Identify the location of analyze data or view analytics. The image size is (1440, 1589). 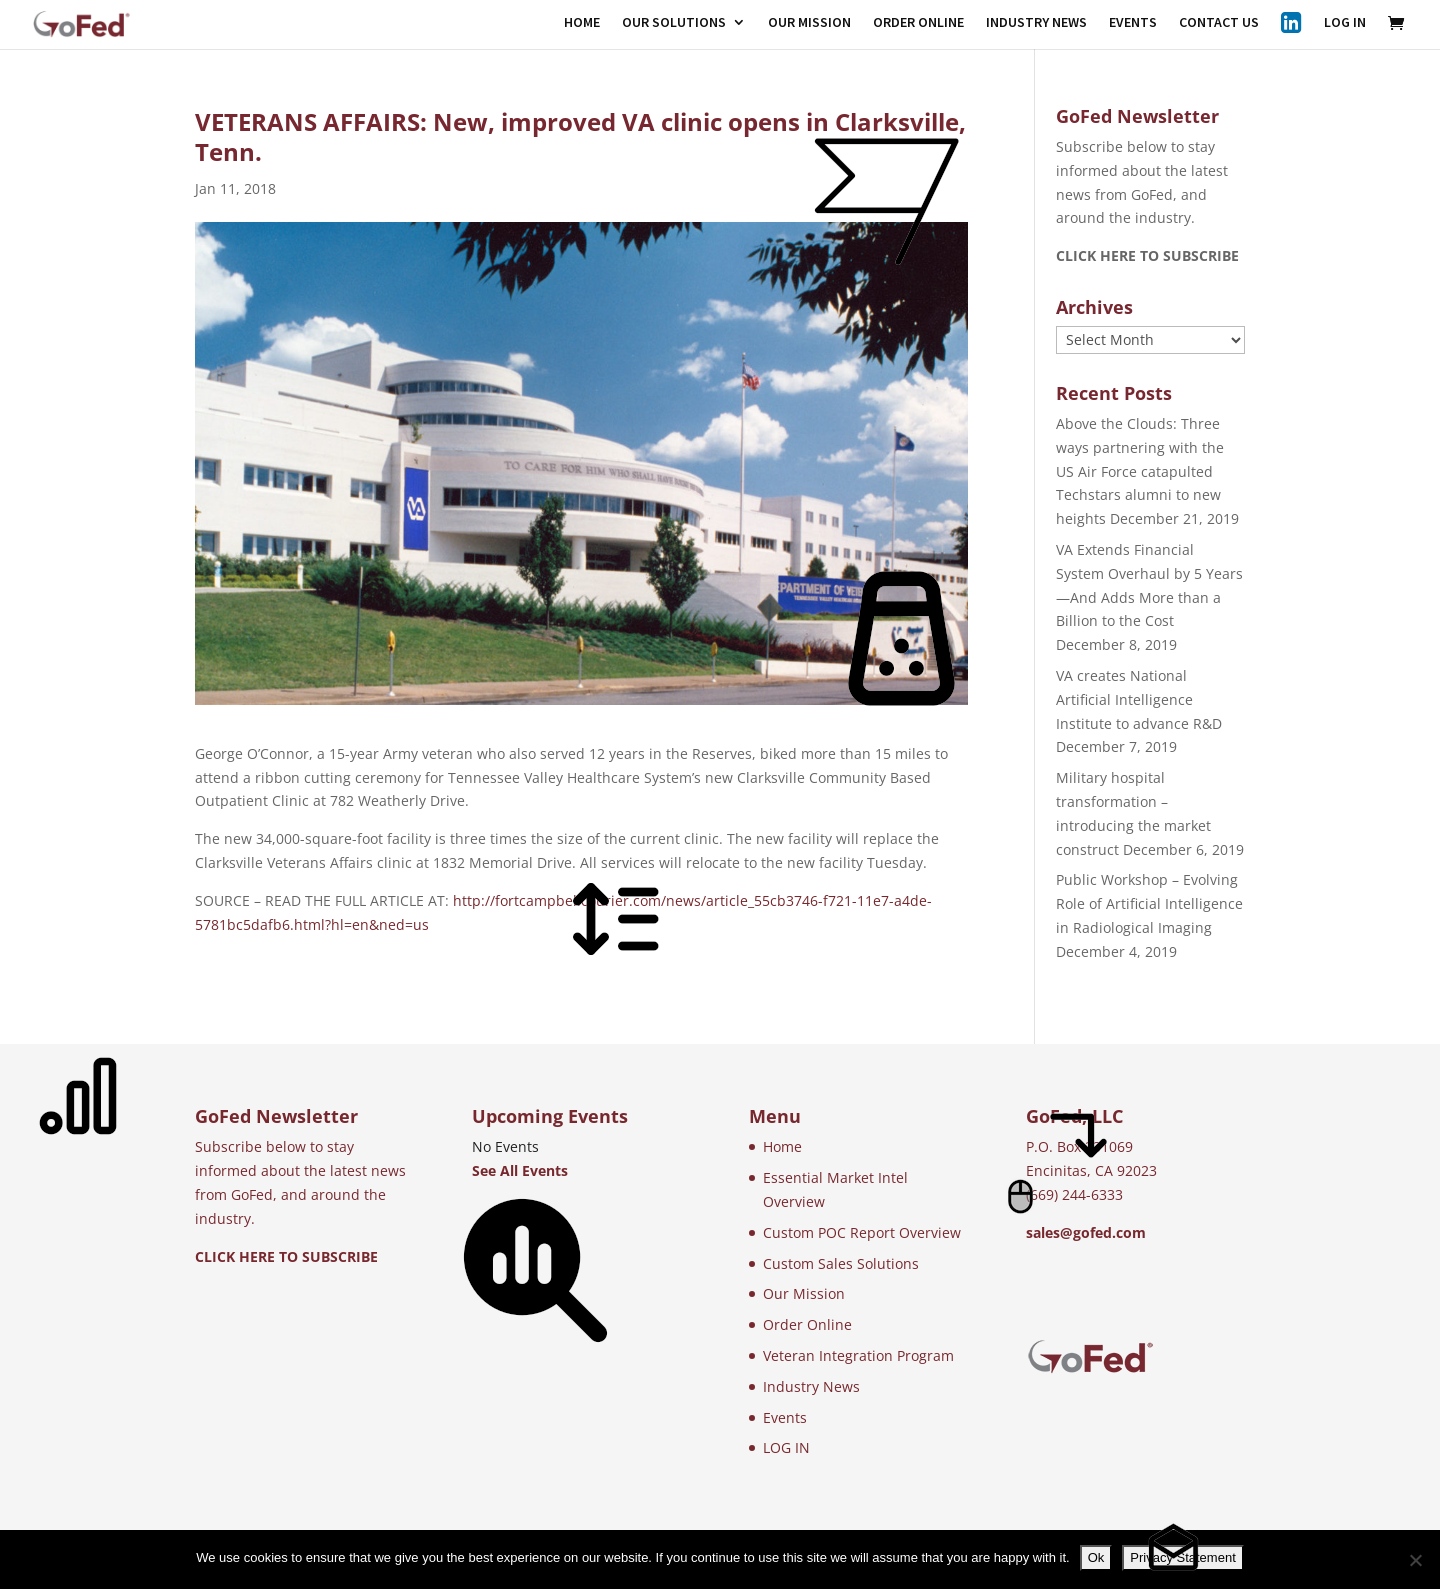
(535, 1270).